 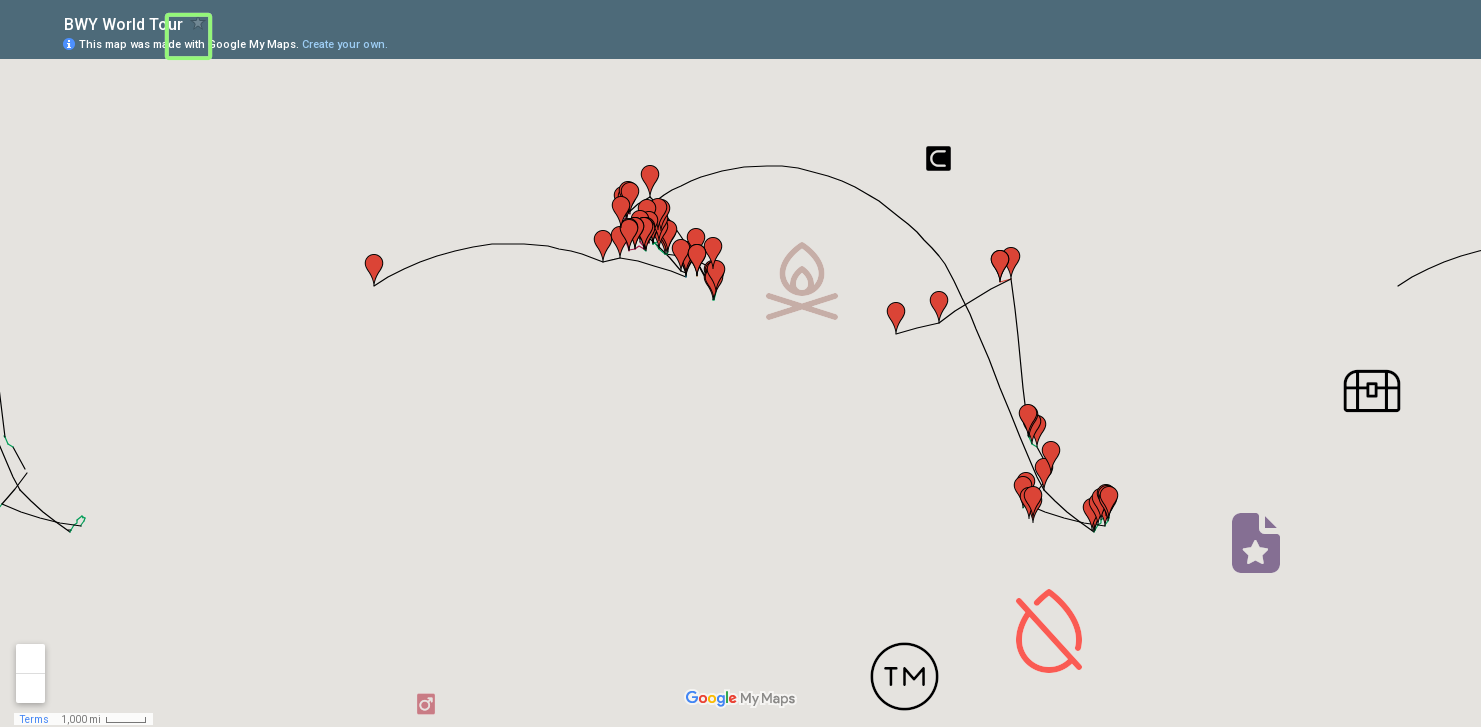 I want to click on indicates male gender selection, so click(x=426, y=704).